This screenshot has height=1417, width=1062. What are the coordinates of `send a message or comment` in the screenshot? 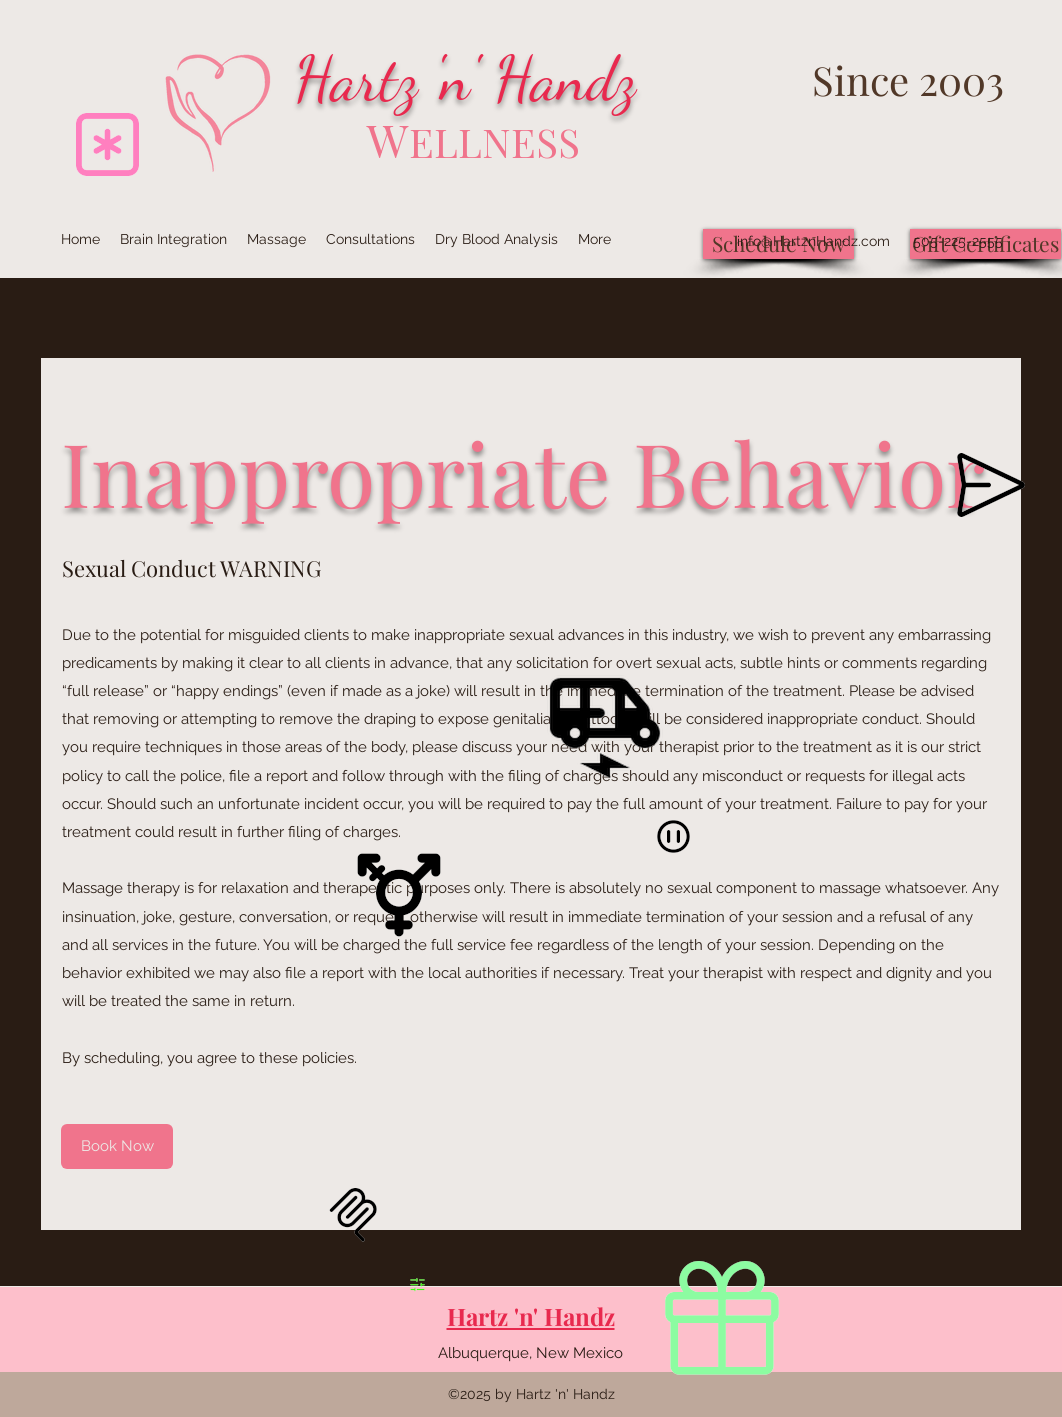 It's located at (991, 485).